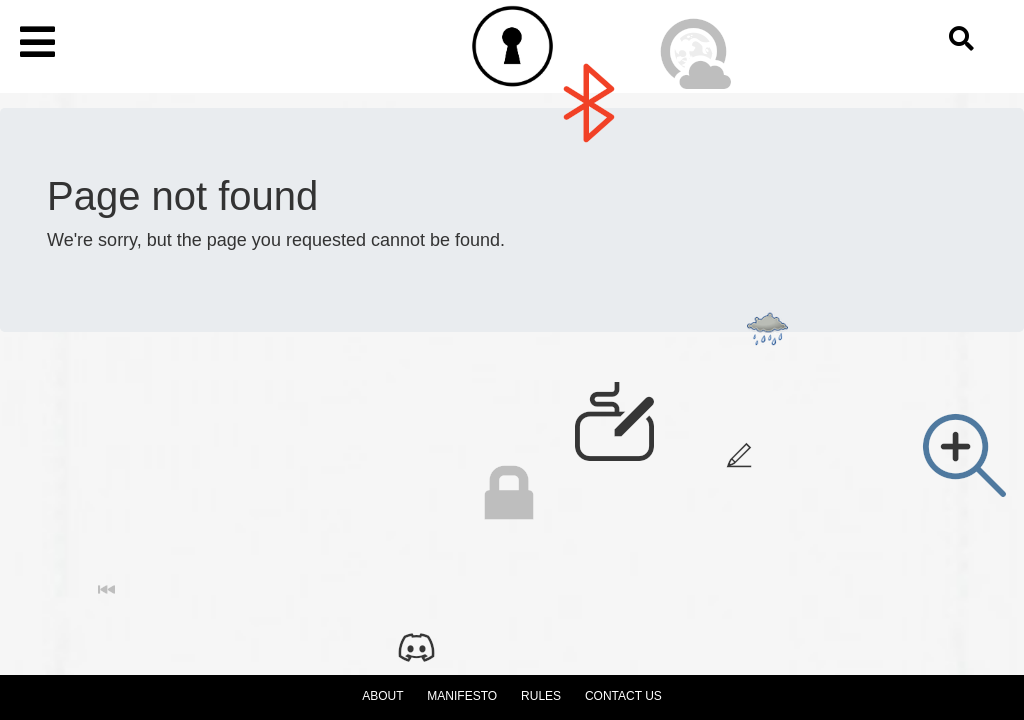  I want to click on edit app launcher settings, so click(739, 455).